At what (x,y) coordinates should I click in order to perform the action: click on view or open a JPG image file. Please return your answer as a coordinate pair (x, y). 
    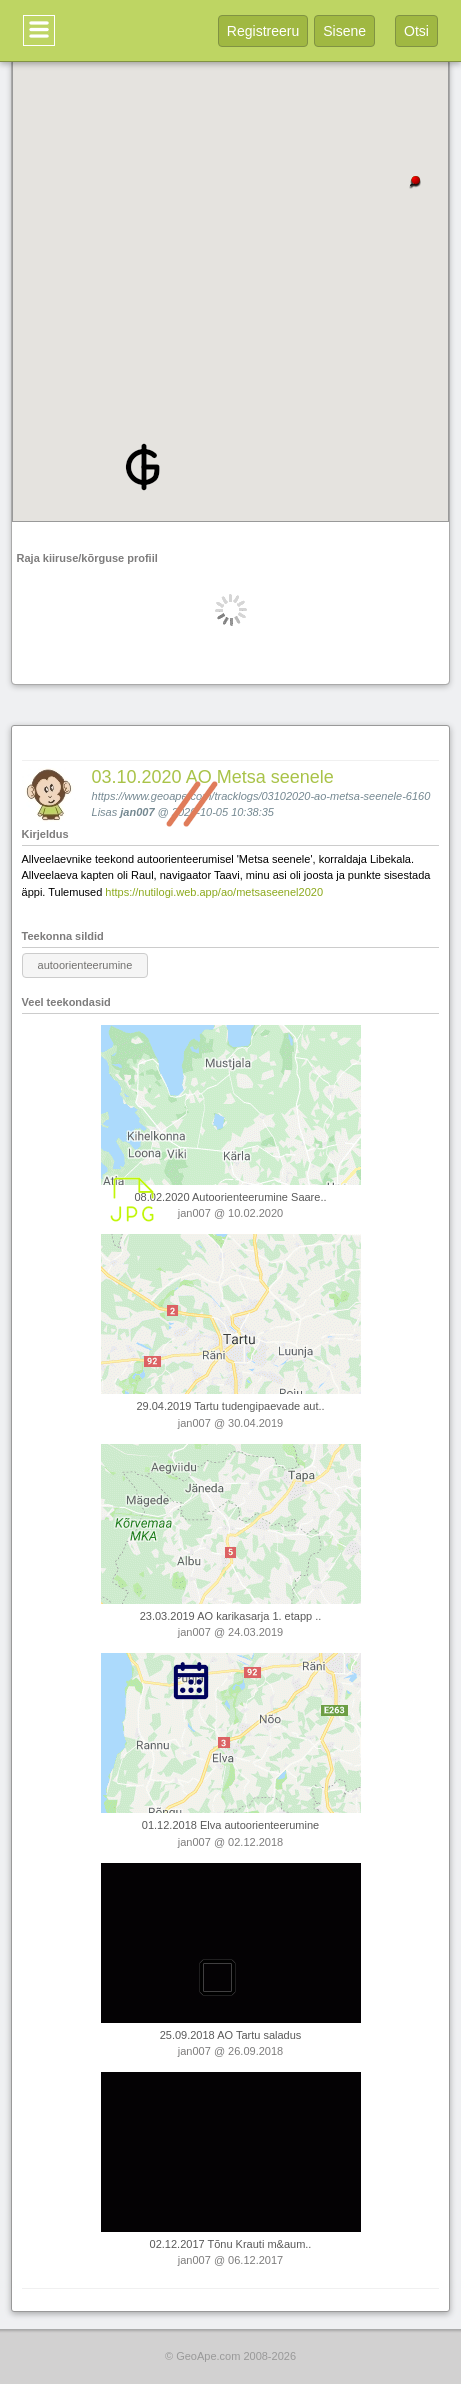
    Looking at the image, I should click on (133, 1201).